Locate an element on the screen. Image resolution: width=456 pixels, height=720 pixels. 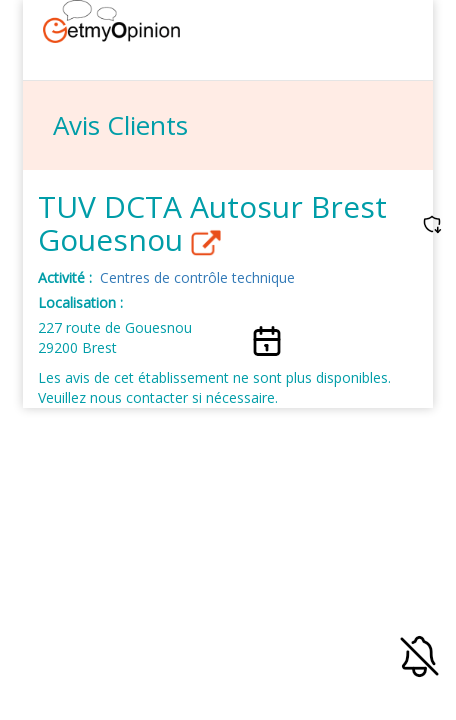
mute or disable notifications is located at coordinates (419, 656).